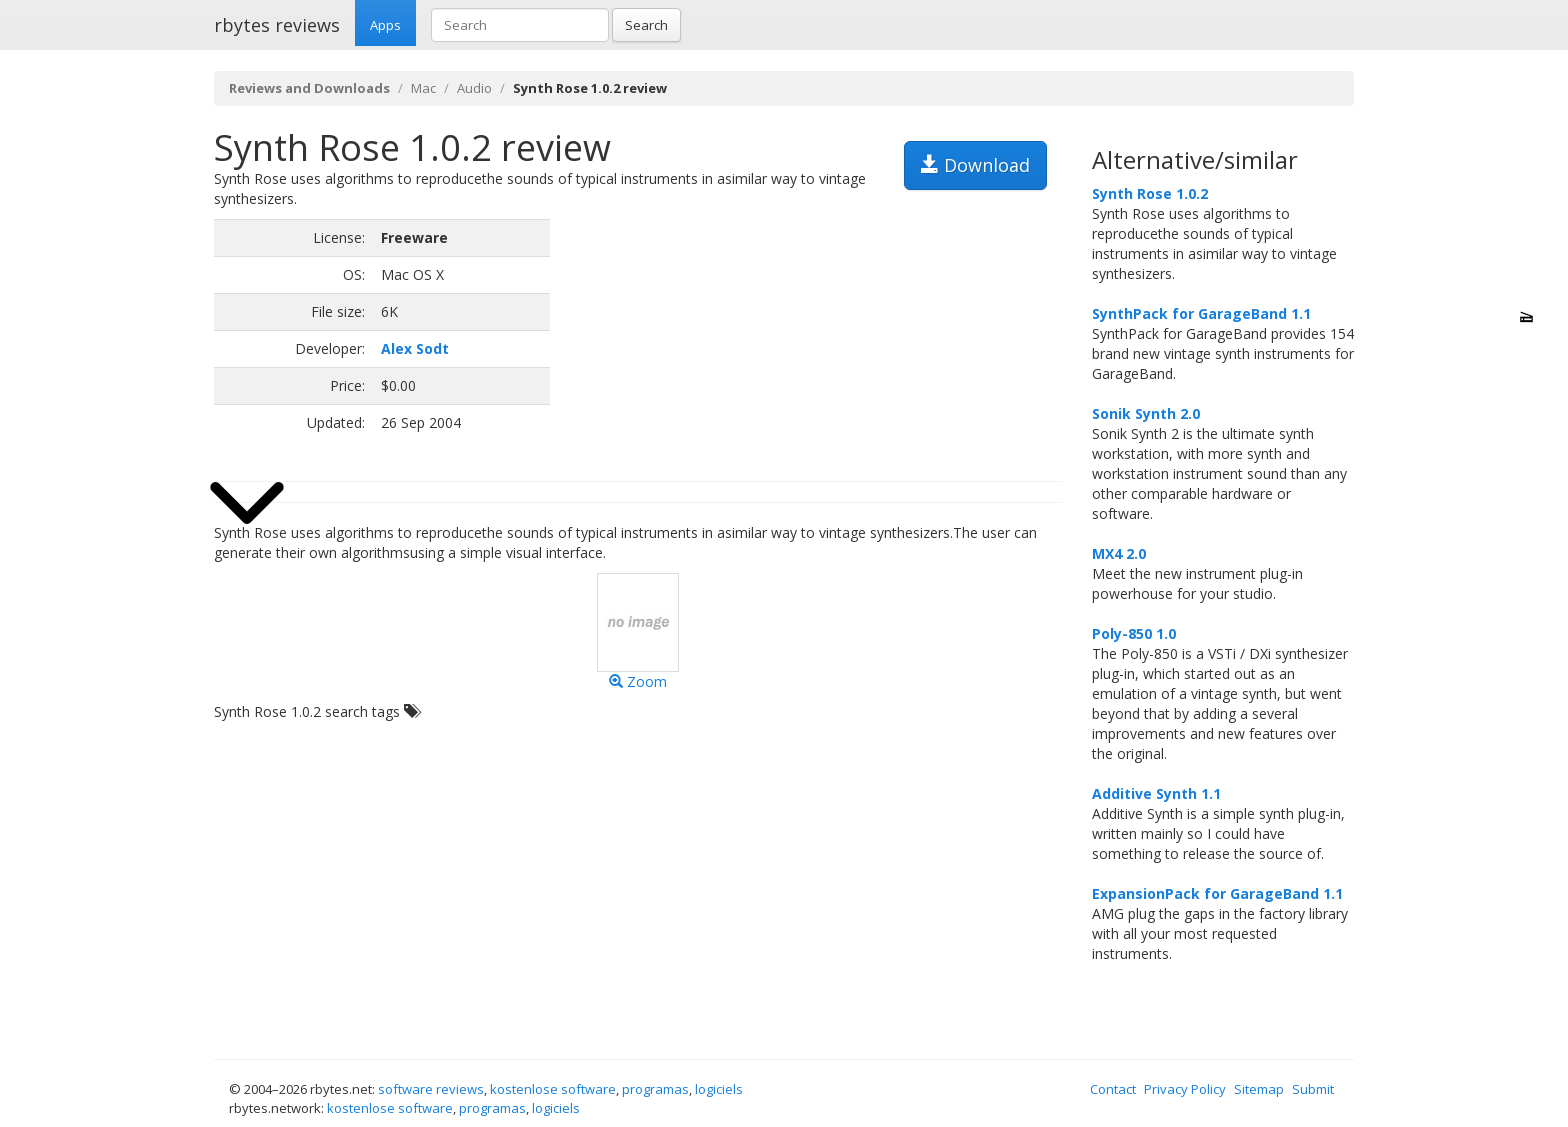 The image size is (1568, 1127). Describe the element at coordinates (247, 503) in the screenshot. I see `expand a dropdown menu or section` at that location.